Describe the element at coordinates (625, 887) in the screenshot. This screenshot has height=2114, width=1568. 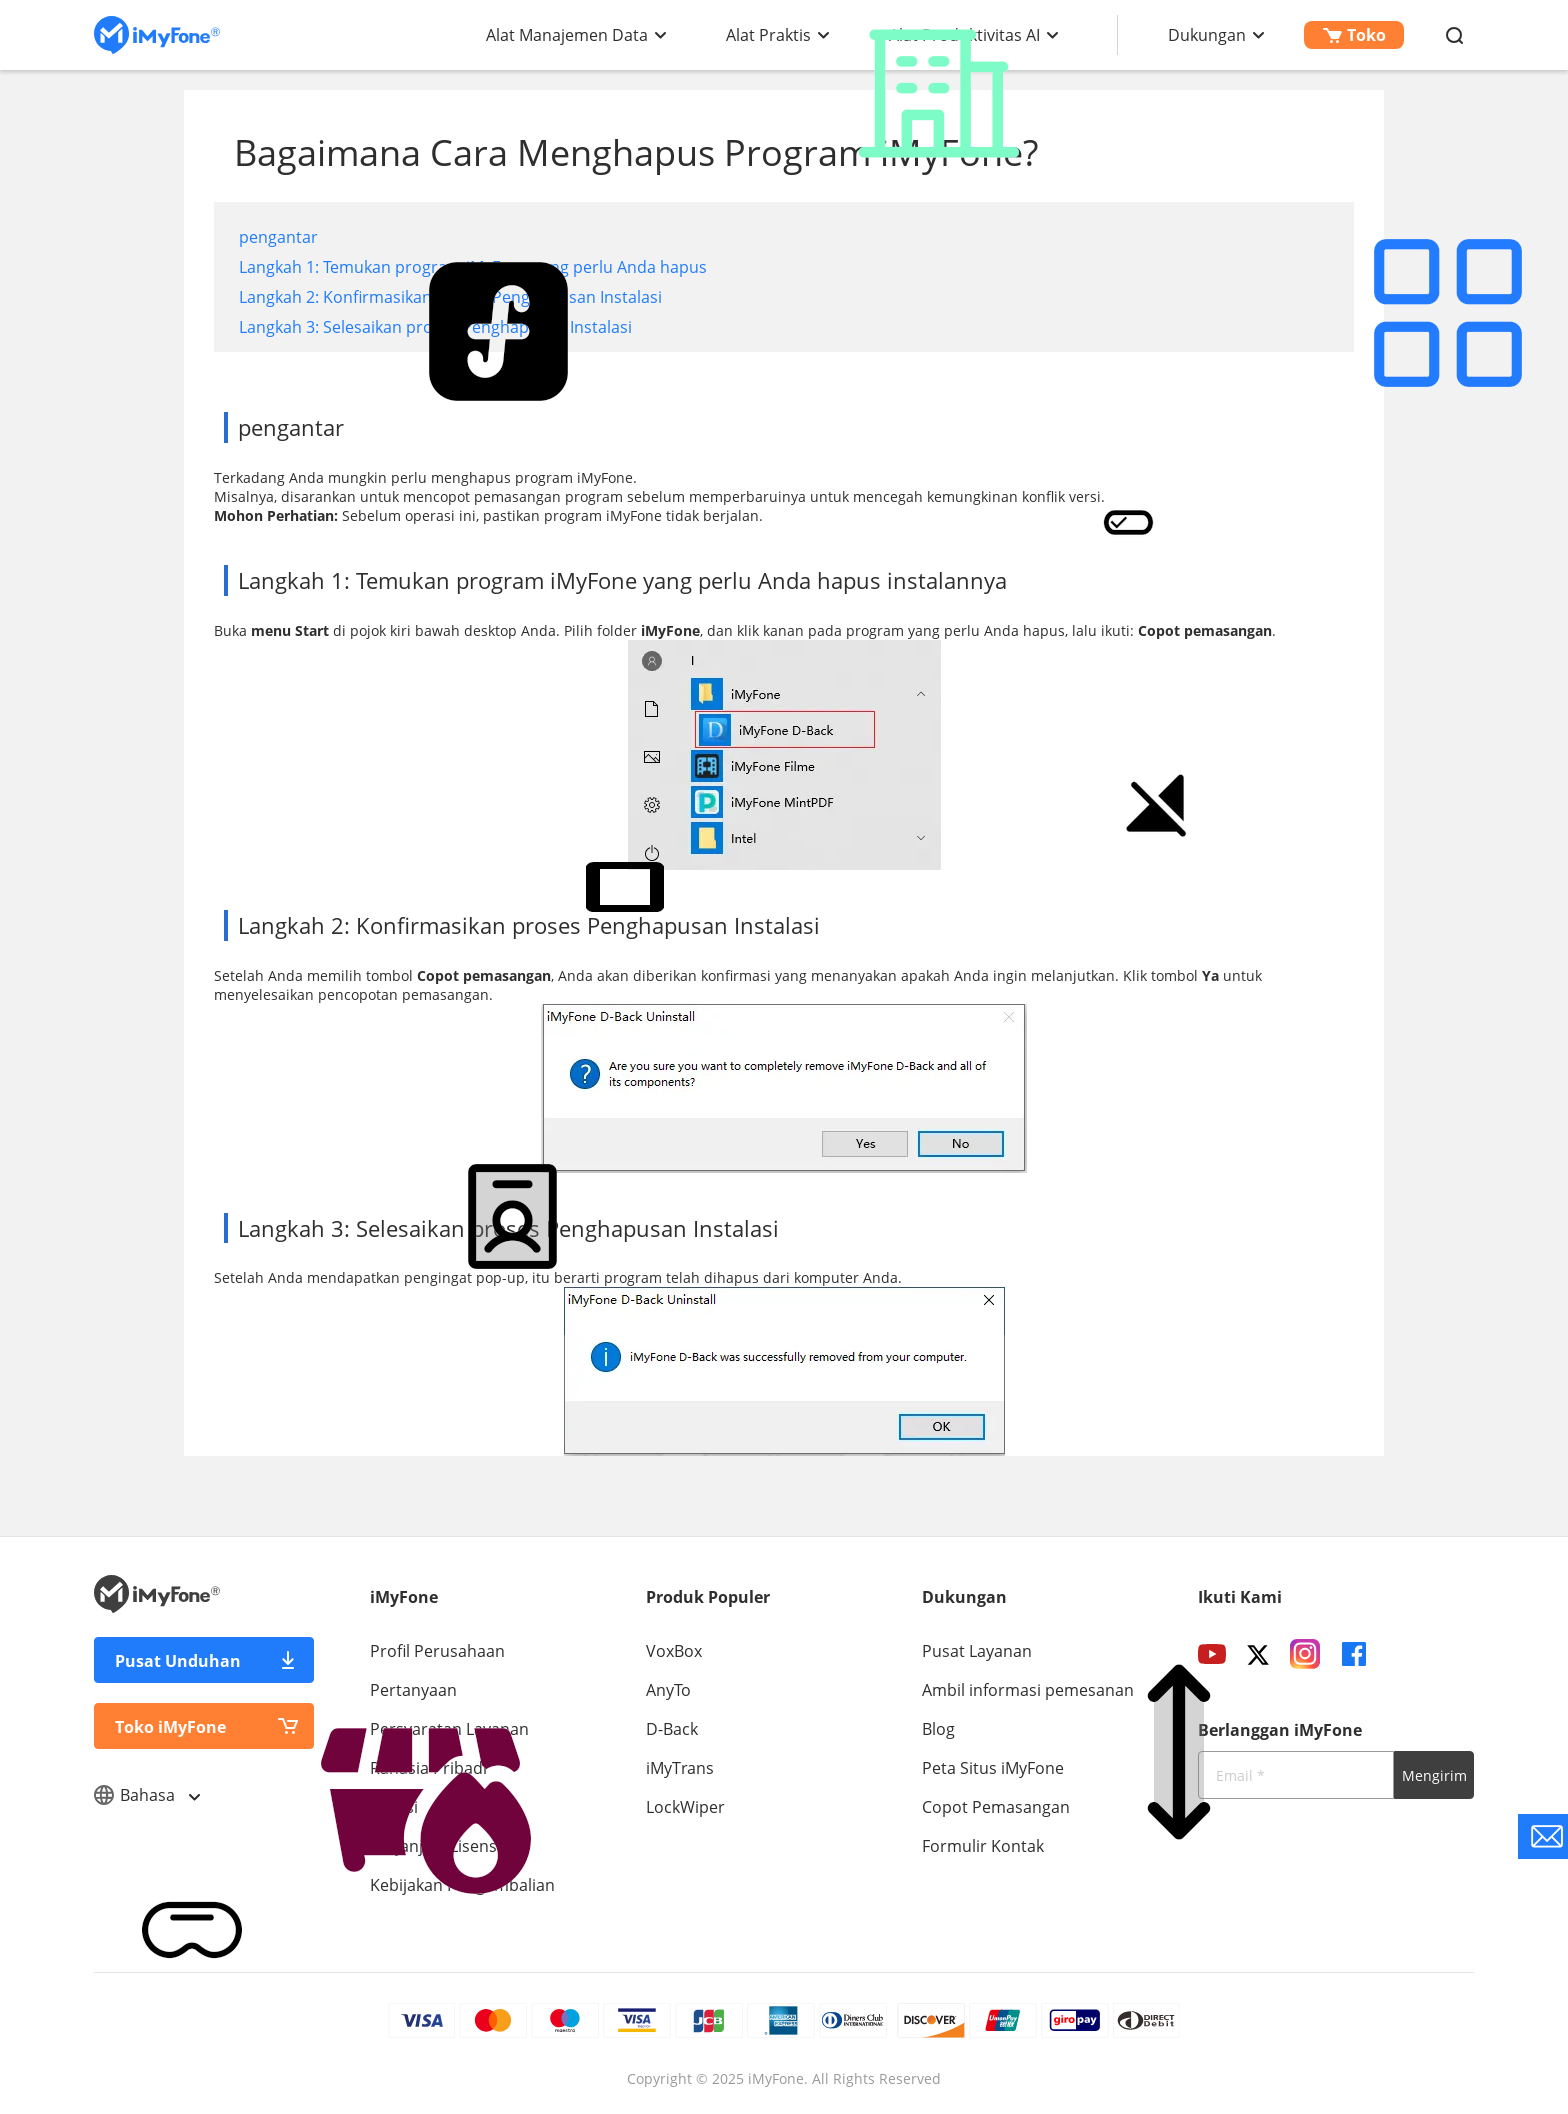
I see `rotate device to landscape orientation` at that location.